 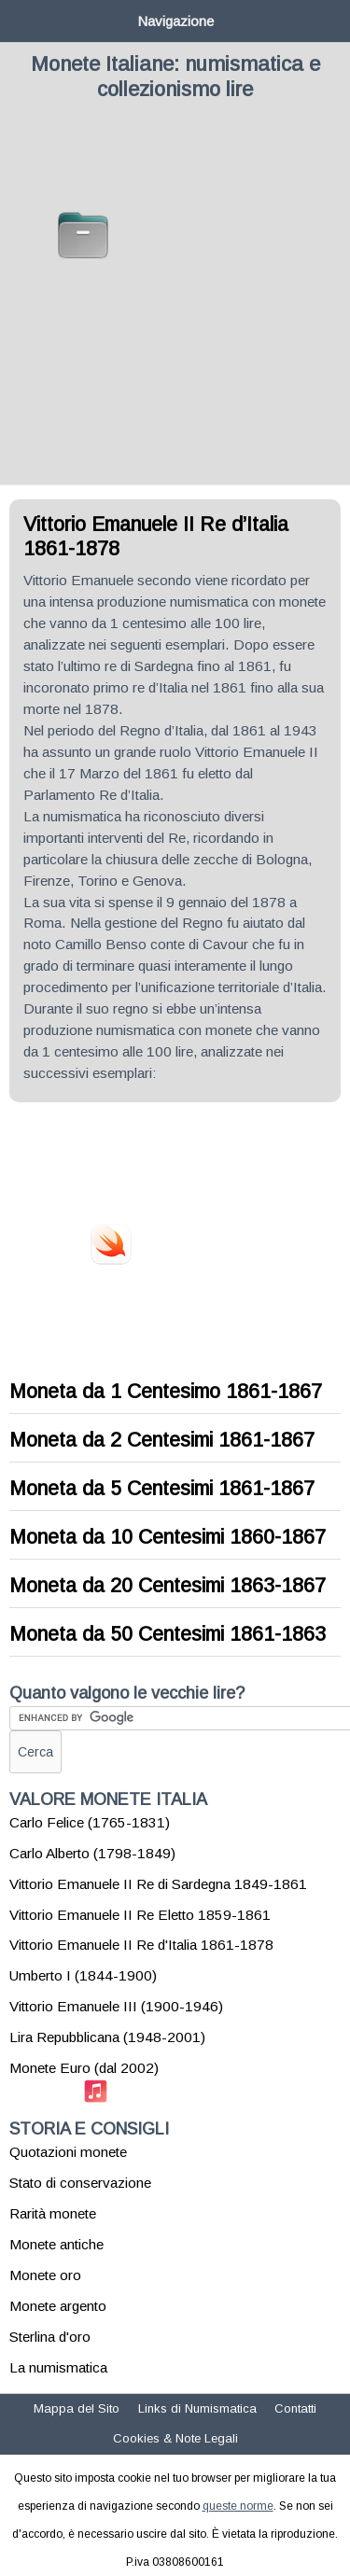 What do you see at coordinates (95, 2091) in the screenshot?
I see `open the gnome music app` at bounding box center [95, 2091].